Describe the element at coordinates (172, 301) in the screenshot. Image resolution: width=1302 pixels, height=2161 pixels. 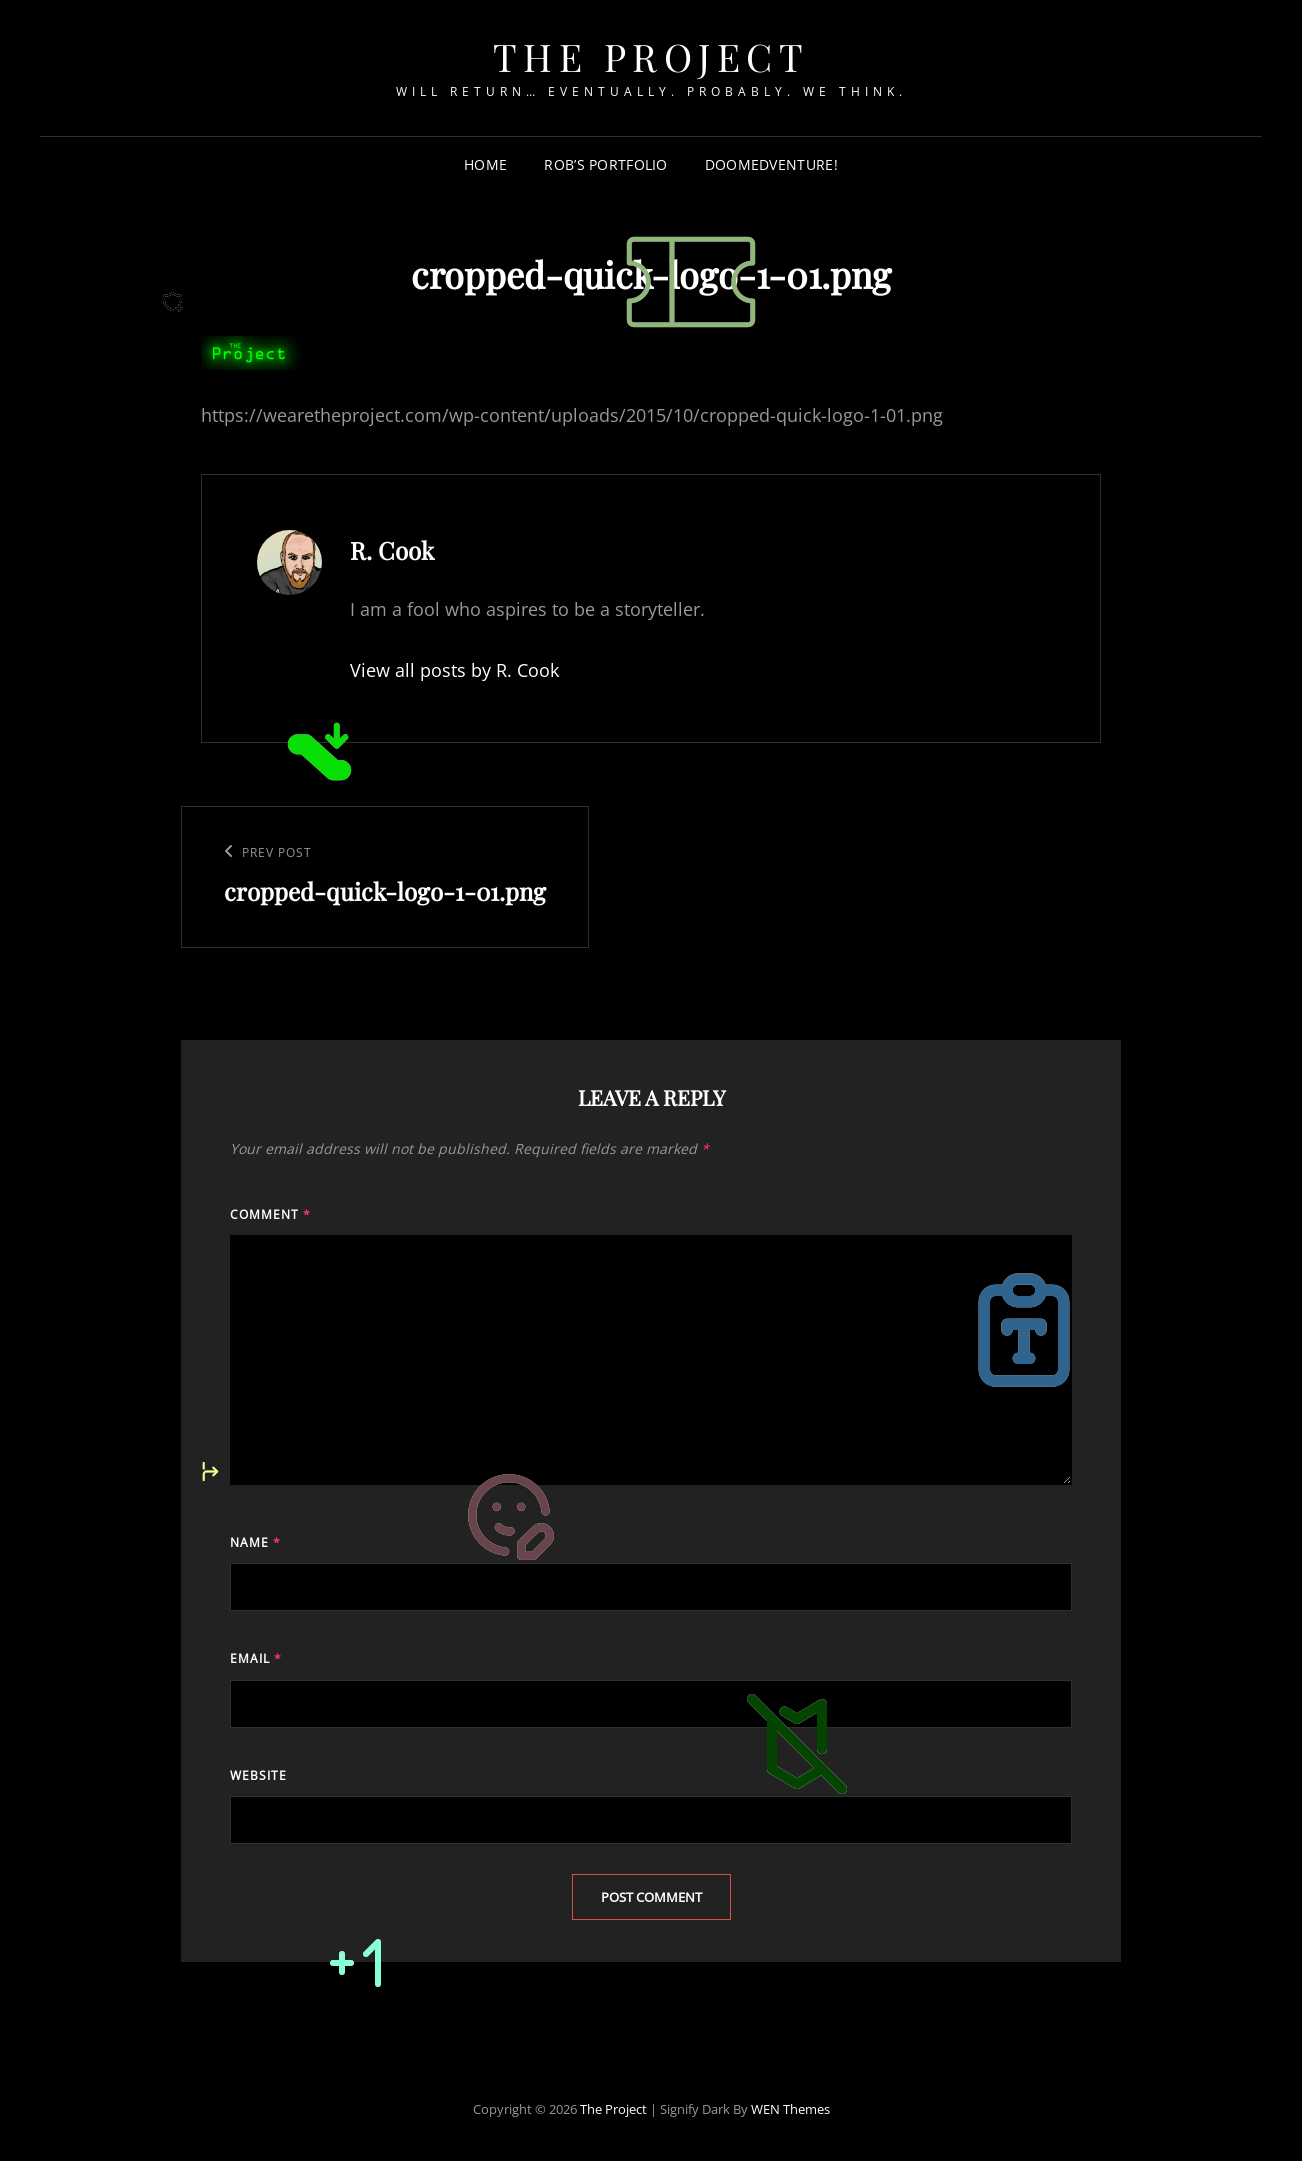
I see `add new security protection` at that location.